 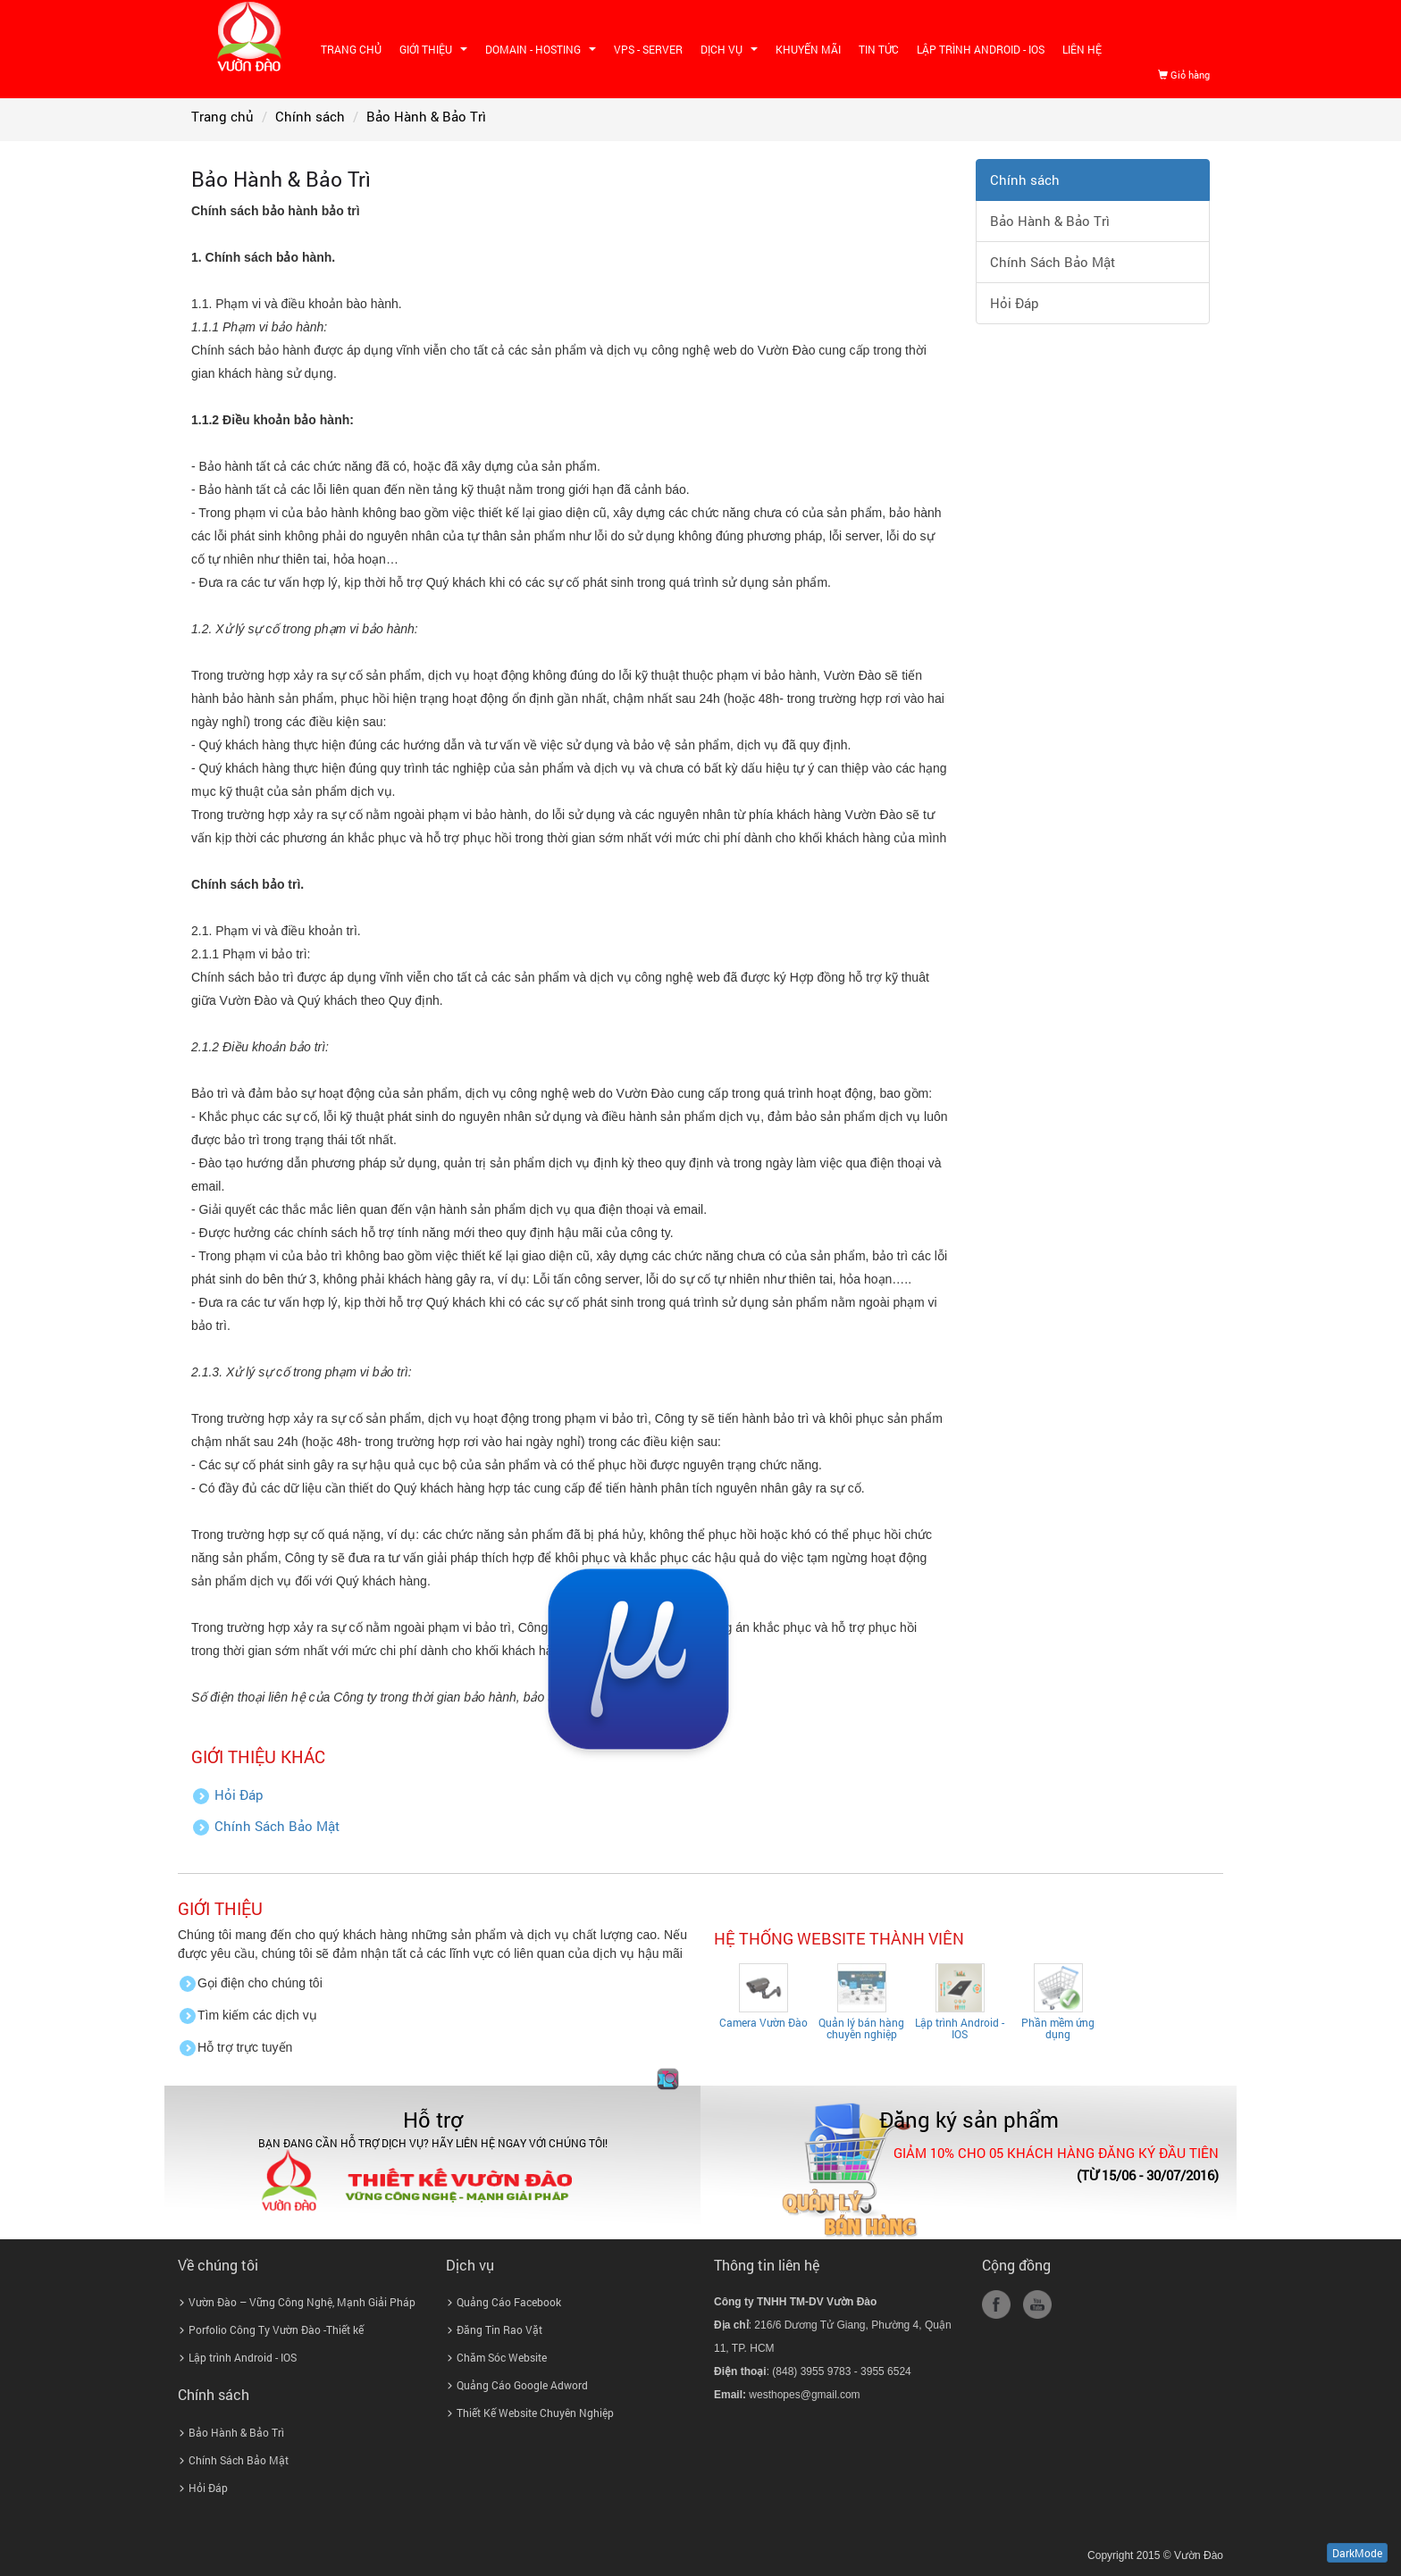 What do you see at coordinates (638, 1659) in the screenshot?
I see `open the Micro app` at bounding box center [638, 1659].